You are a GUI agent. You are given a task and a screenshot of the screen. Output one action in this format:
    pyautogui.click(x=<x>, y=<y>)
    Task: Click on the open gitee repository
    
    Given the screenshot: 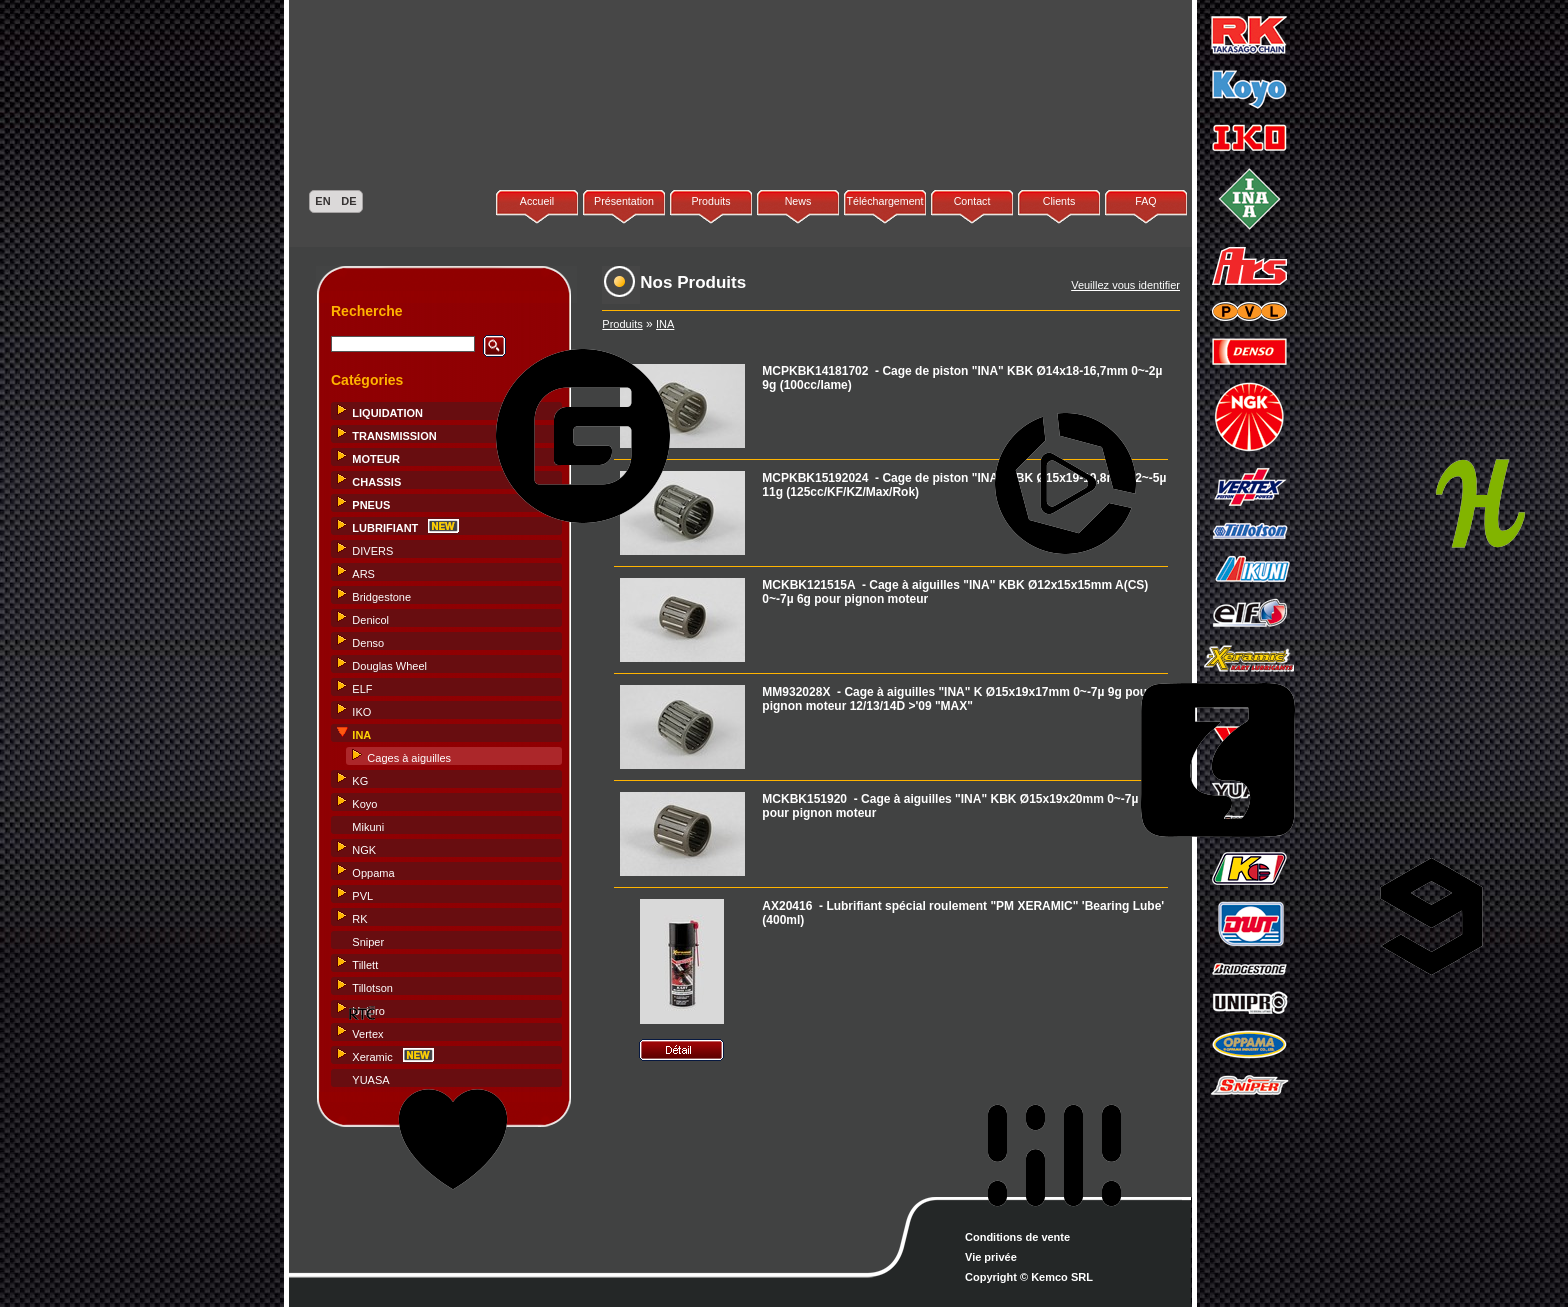 What is the action you would take?
    pyautogui.click(x=583, y=436)
    